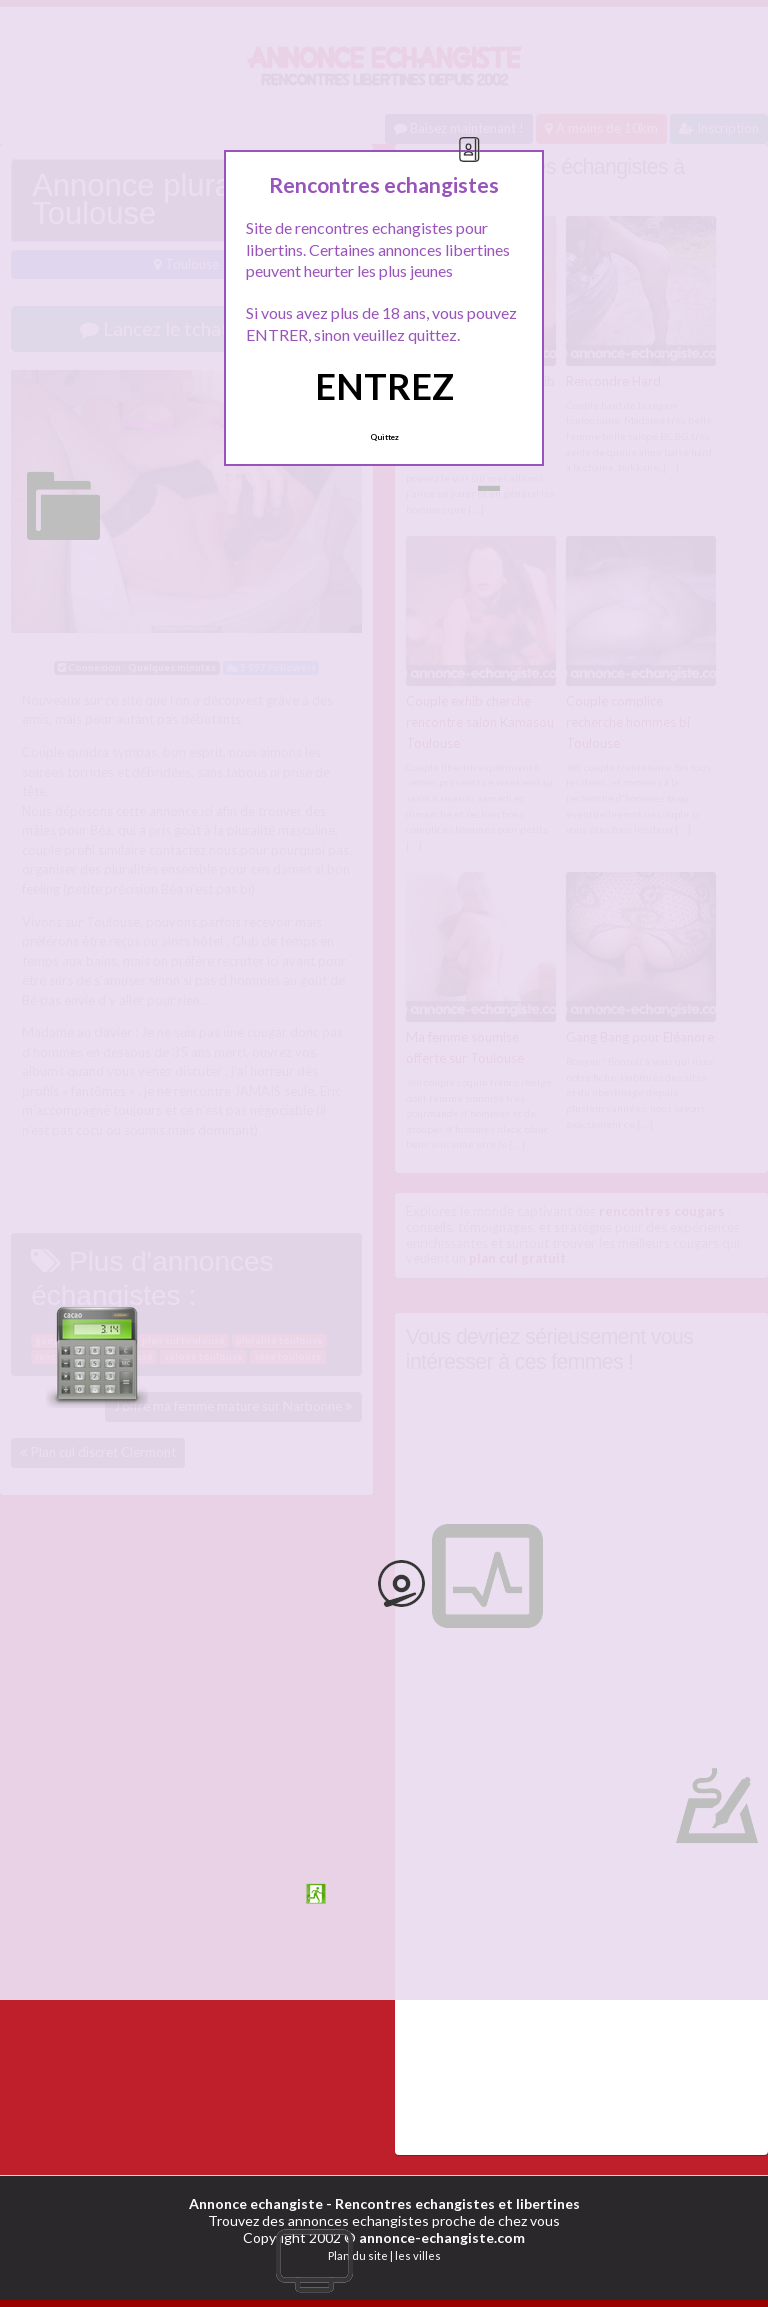 The image size is (768, 2307). Describe the element at coordinates (489, 480) in the screenshot. I see `minimize the current window` at that location.